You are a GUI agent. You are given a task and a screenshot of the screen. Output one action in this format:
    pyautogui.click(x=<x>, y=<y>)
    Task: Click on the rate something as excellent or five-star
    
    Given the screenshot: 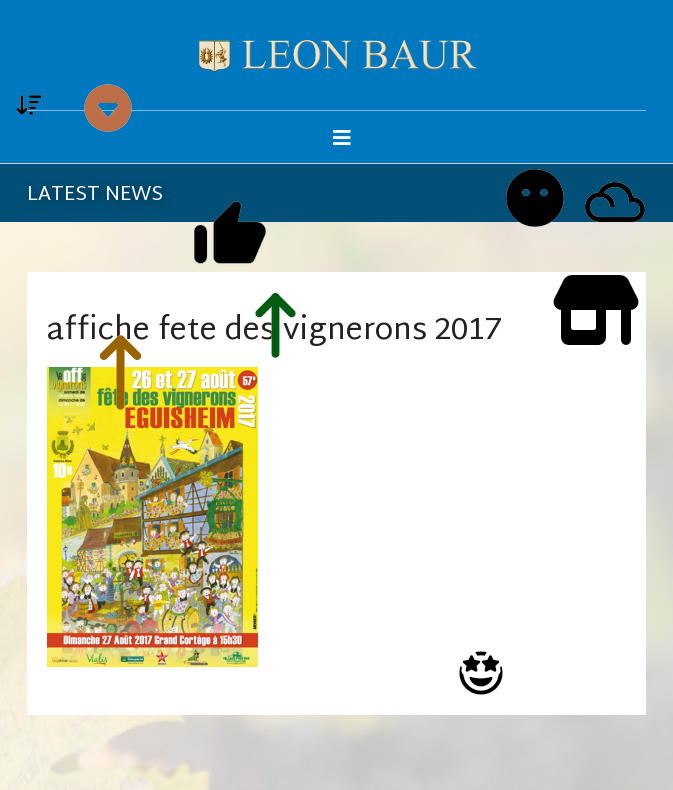 What is the action you would take?
    pyautogui.click(x=481, y=673)
    